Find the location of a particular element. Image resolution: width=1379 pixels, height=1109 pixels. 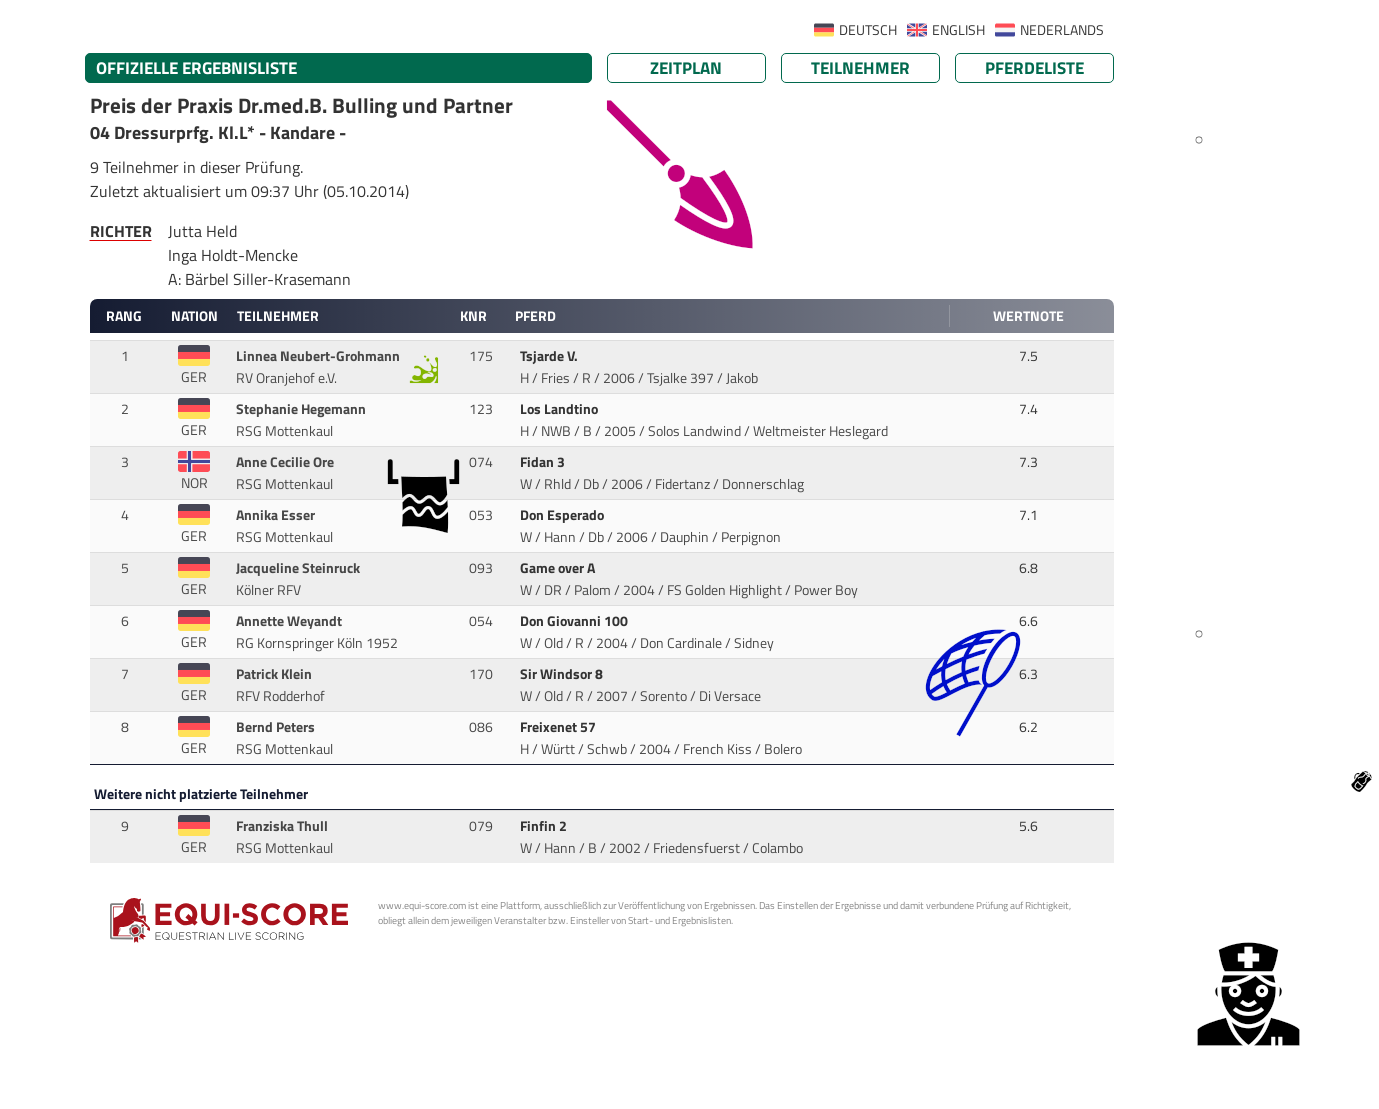

view bathroom or towel amenities is located at coordinates (423, 493).